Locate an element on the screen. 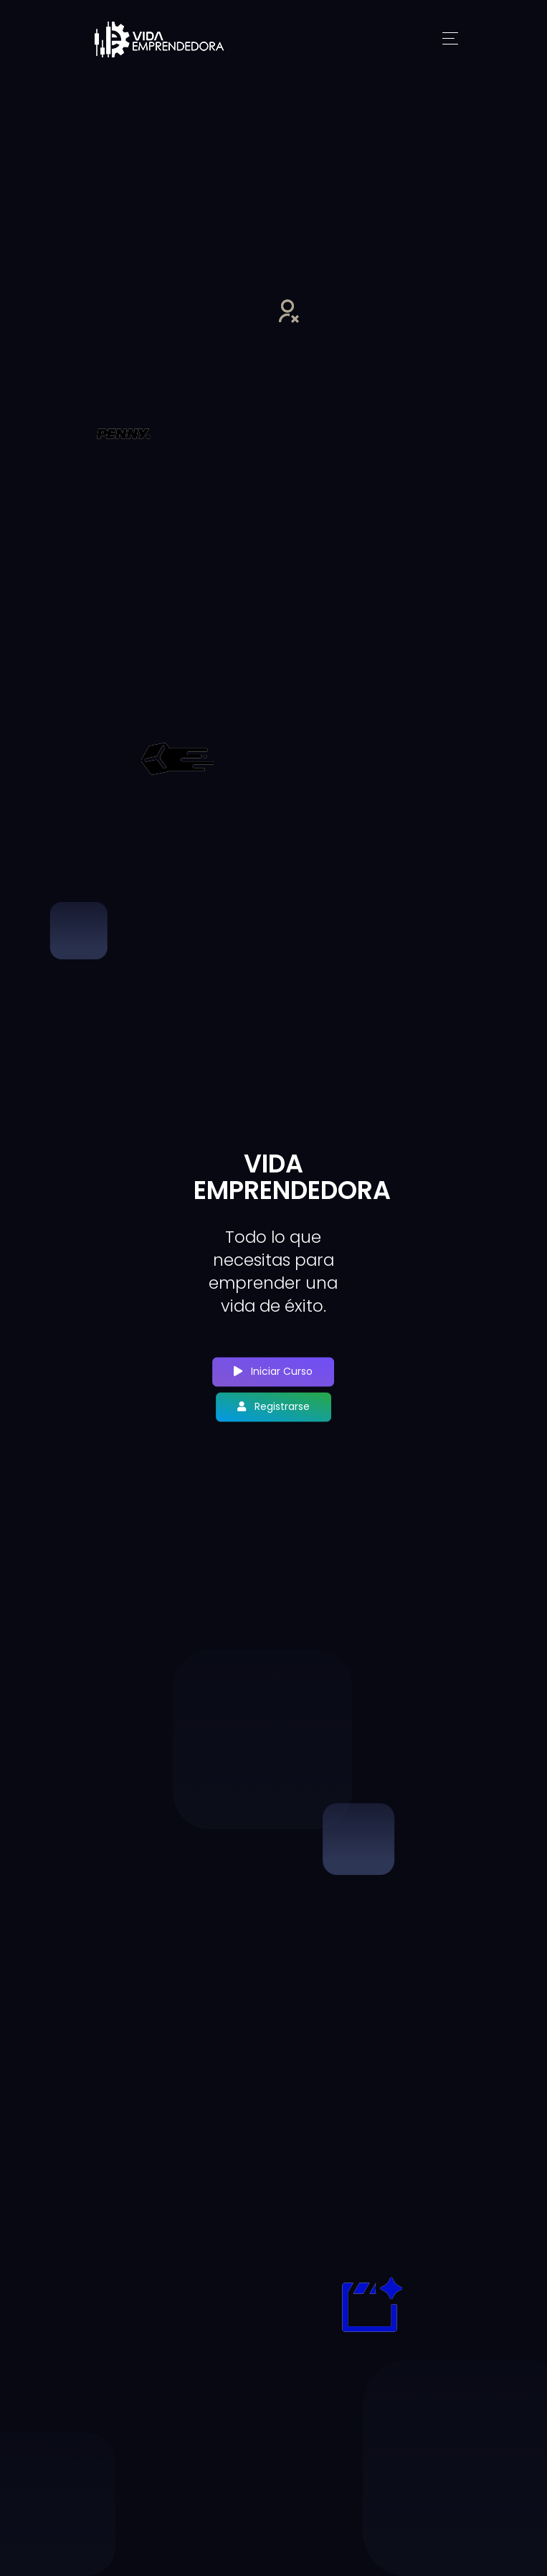  velocity app or service logo is located at coordinates (177, 758).